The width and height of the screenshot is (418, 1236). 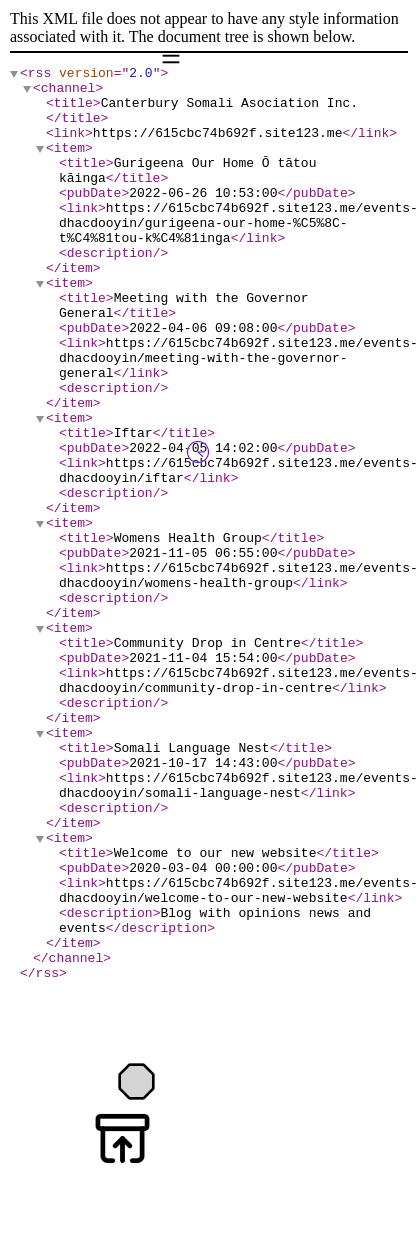 What do you see at coordinates (171, 59) in the screenshot?
I see `indicates equality or balance between values` at bounding box center [171, 59].